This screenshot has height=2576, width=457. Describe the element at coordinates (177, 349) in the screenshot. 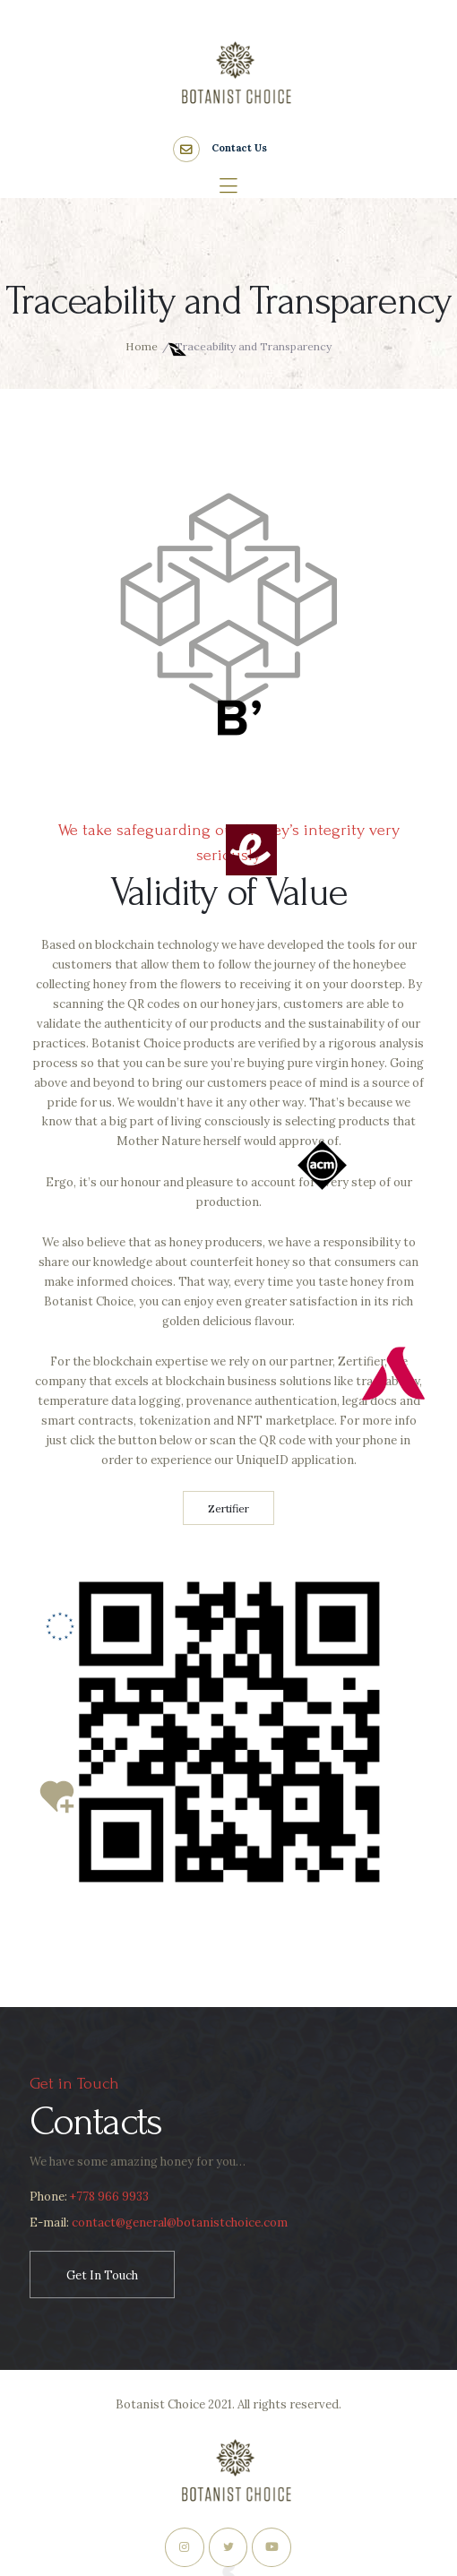

I see `open the Qantas airline app` at that location.